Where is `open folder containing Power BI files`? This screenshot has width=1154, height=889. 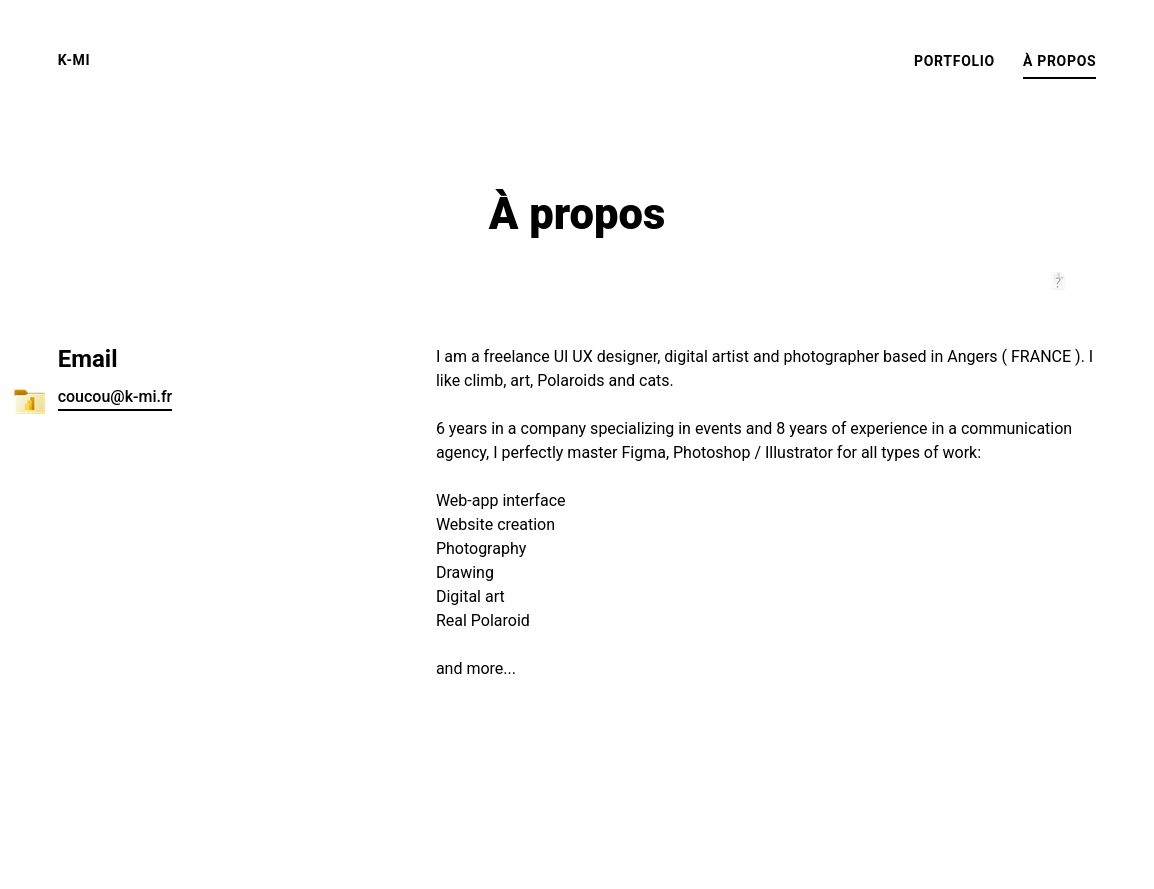
open folder containing Power BI files is located at coordinates (29, 402).